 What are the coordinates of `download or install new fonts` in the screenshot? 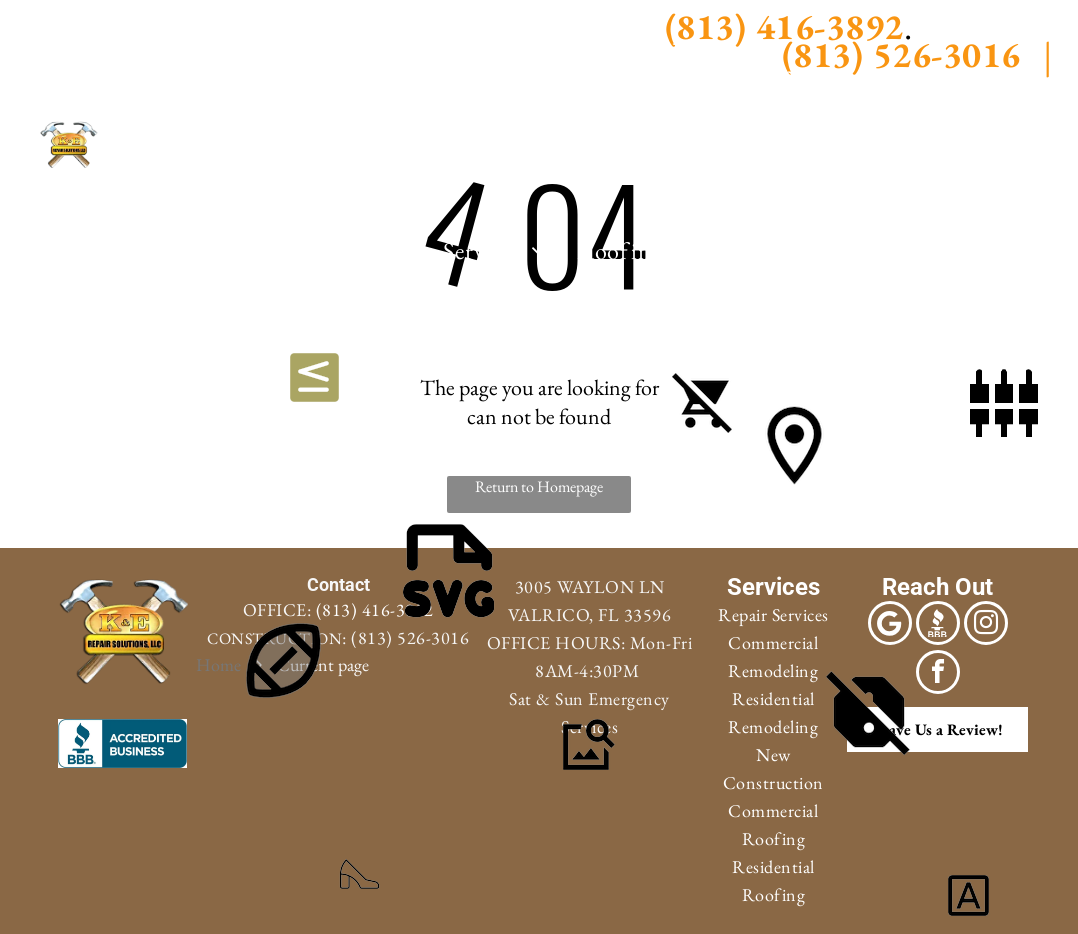 It's located at (968, 895).